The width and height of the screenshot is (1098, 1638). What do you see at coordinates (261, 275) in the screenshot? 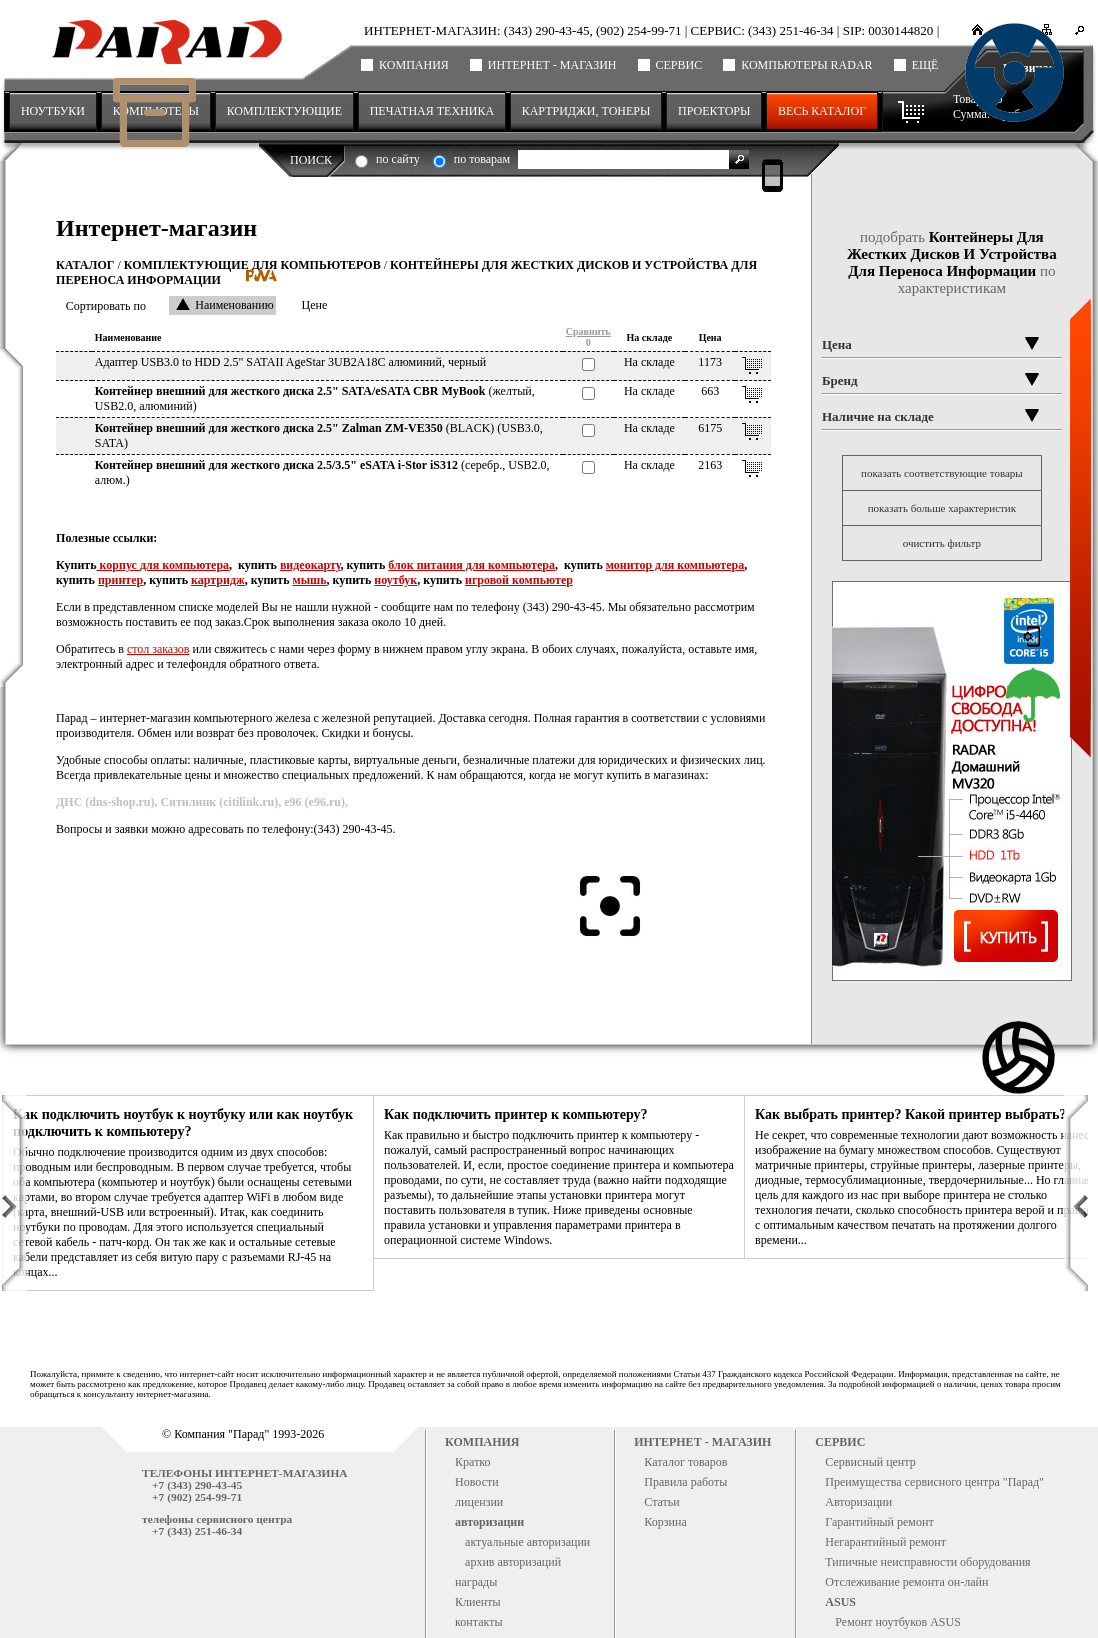
I see `progressive web app logo` at bounding box center [261, 275].